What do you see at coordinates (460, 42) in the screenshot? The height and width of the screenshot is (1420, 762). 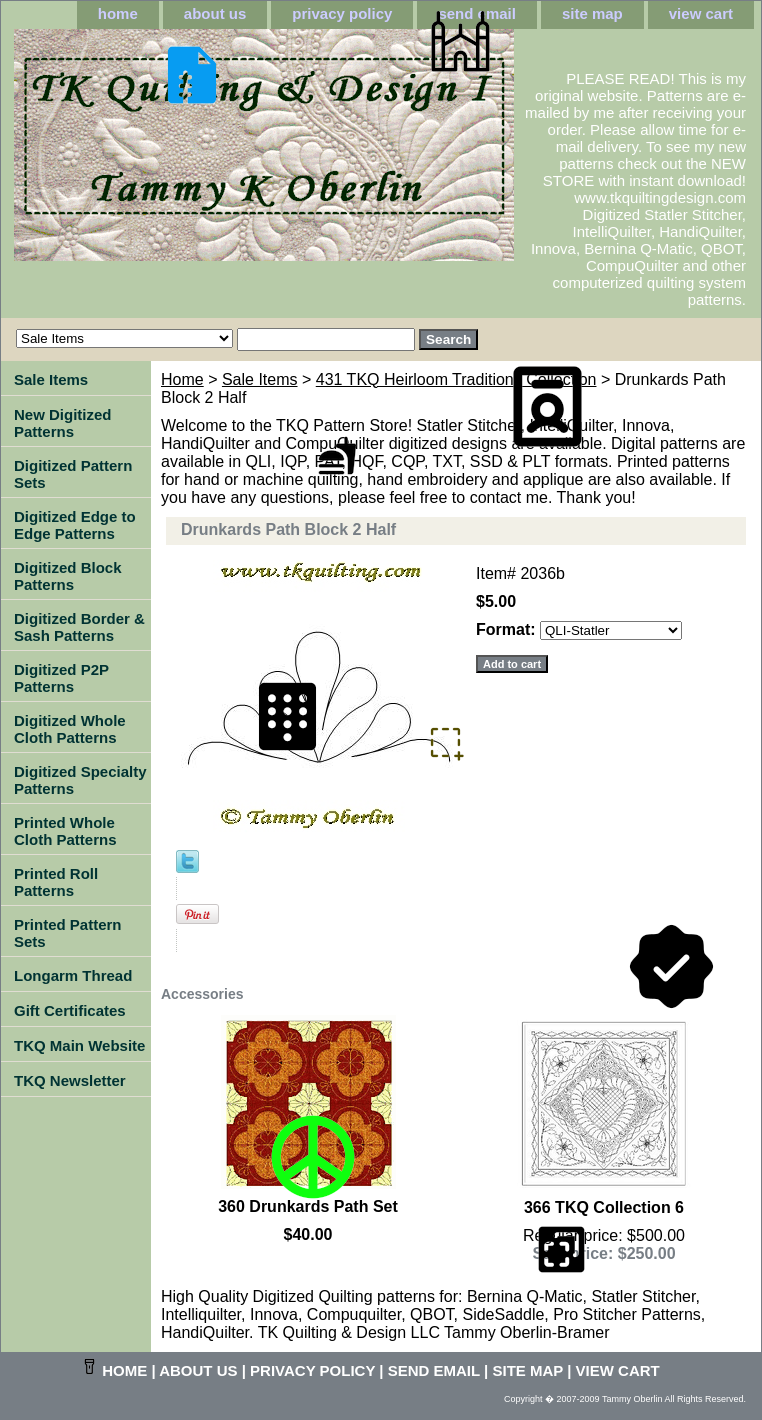 I see `find nearby synagogues` at bounding box center [460, 42].